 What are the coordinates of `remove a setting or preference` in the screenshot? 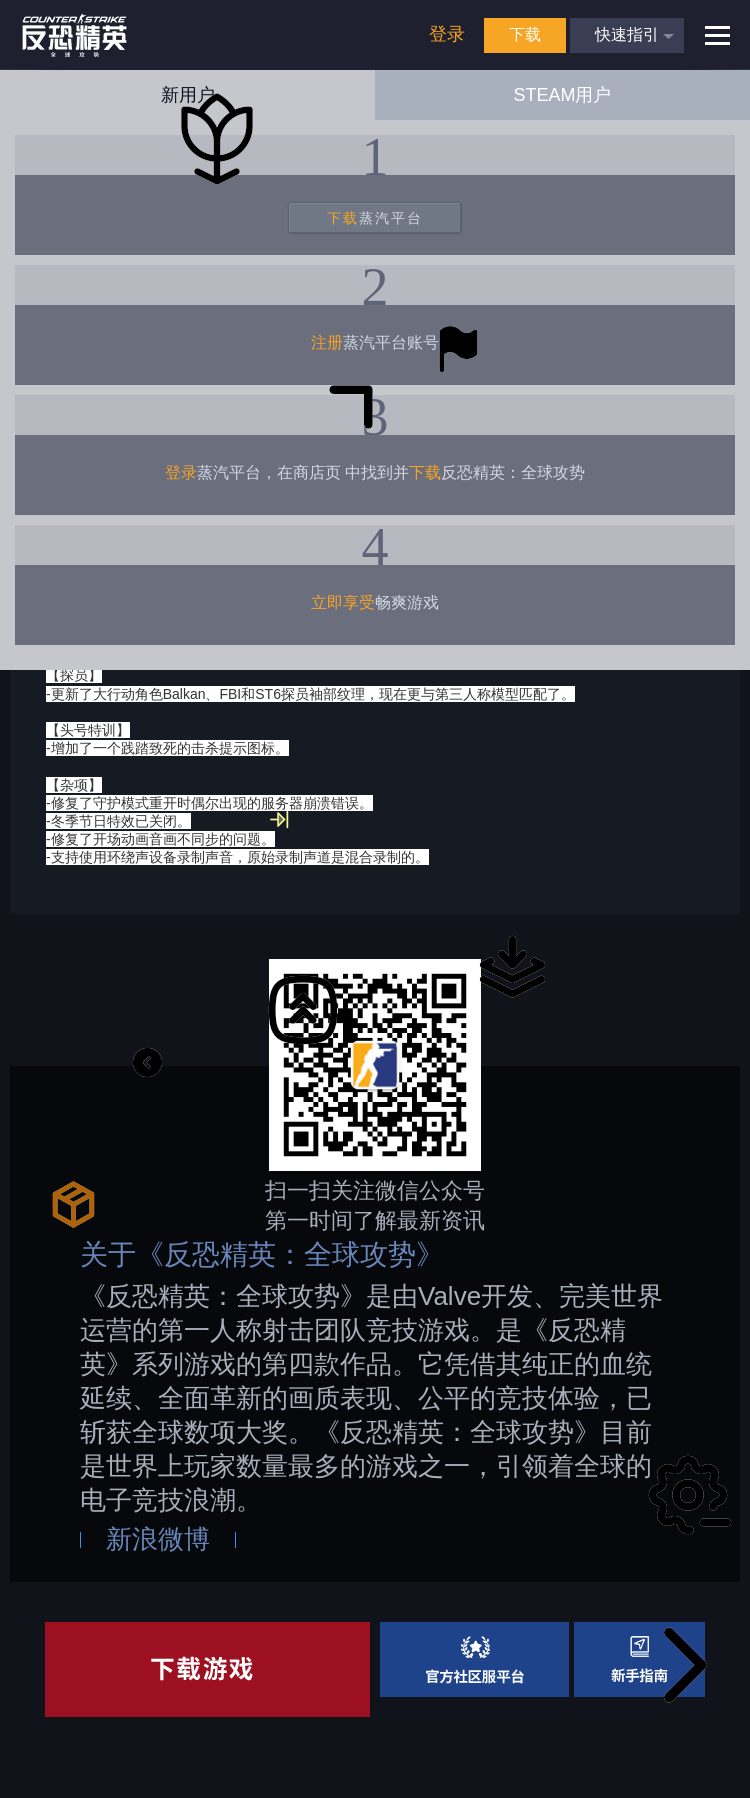 It's located at (688, 1495).